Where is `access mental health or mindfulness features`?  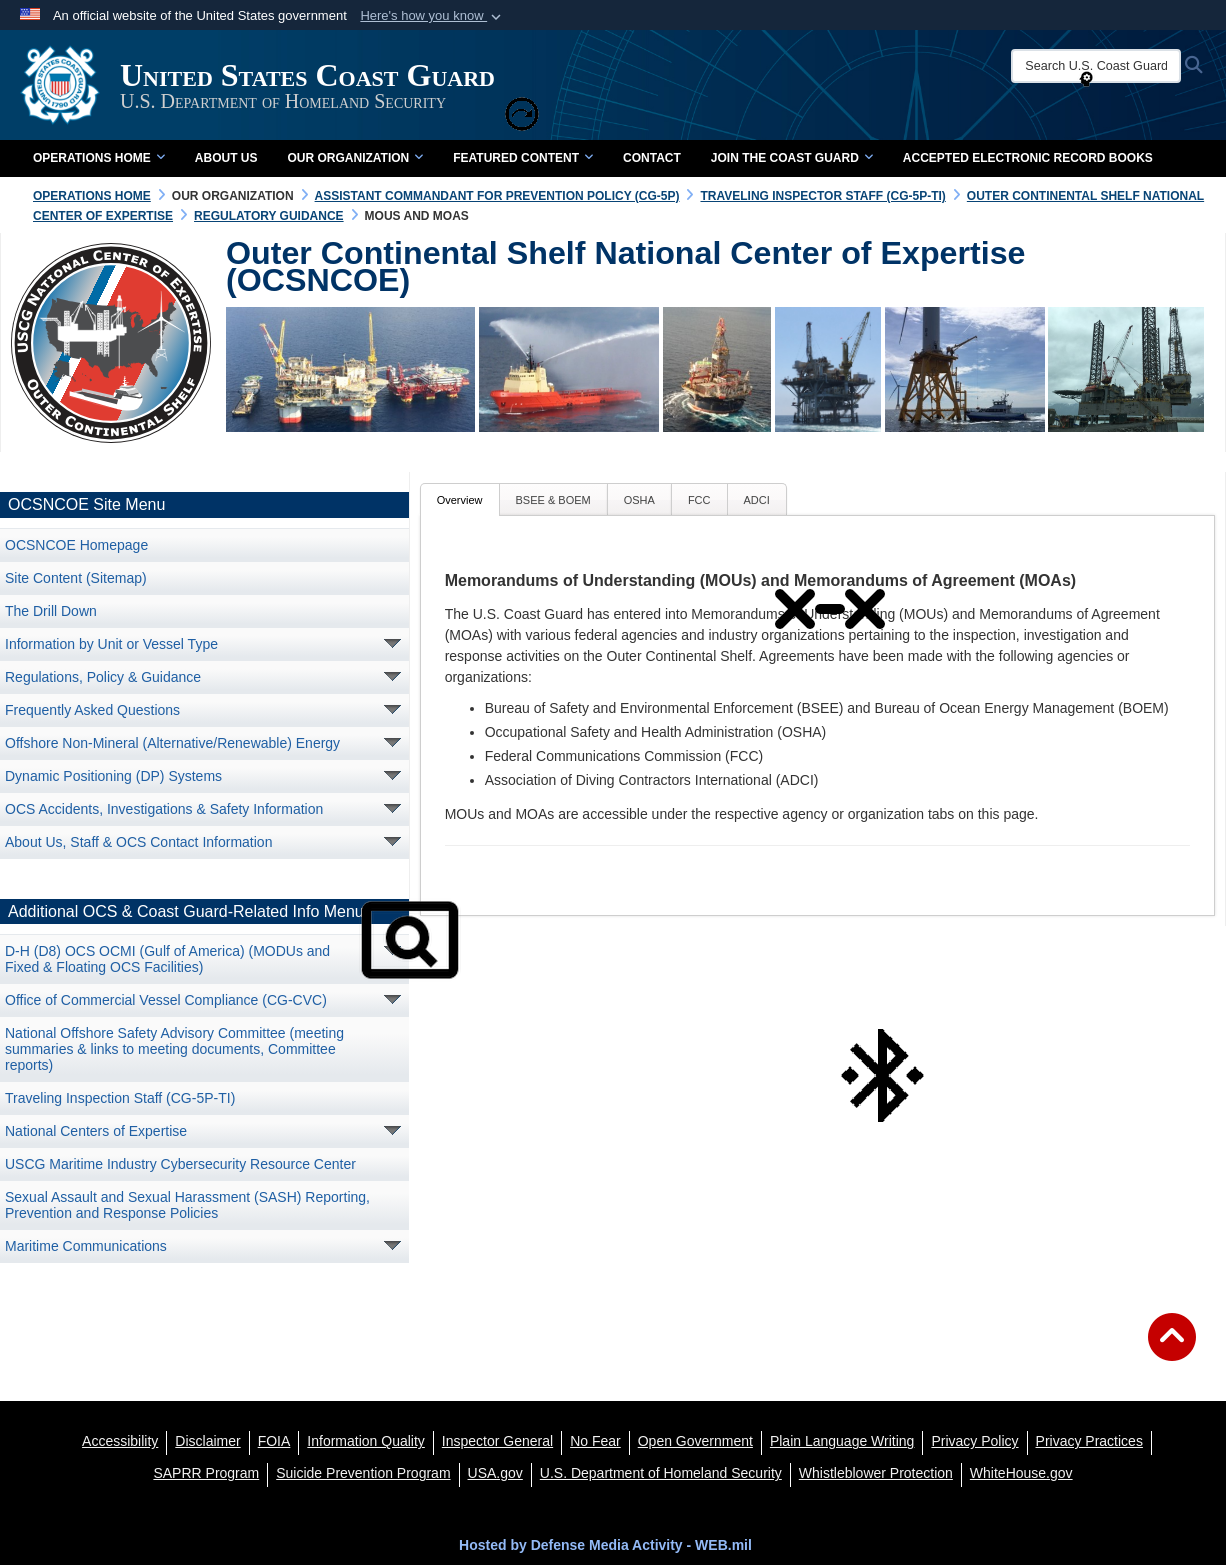 access mental health or mindfulness features is located at coordinates (1086, 79).